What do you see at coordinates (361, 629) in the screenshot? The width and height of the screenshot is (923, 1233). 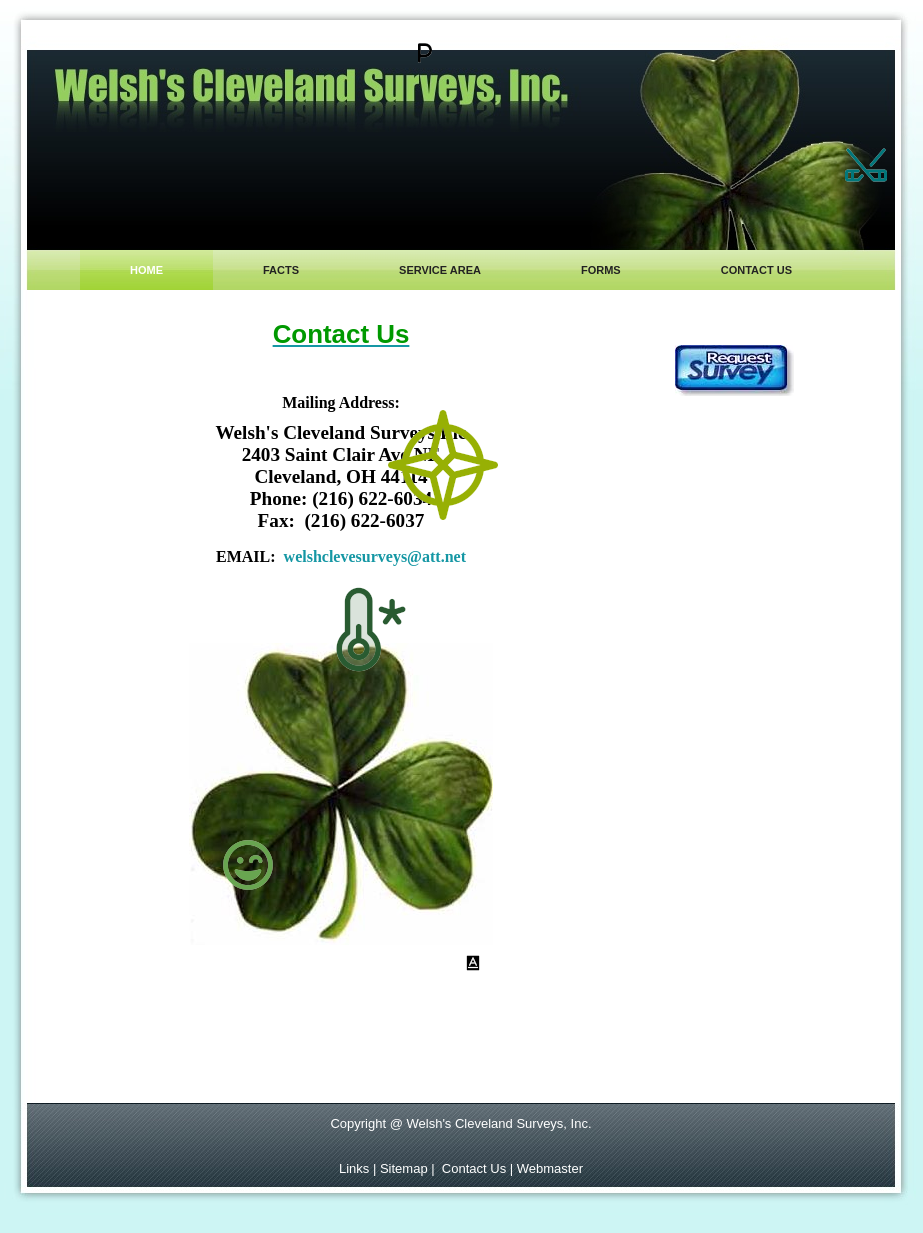 I see `indicates low temperature or cold conditions` at bounding box center [361, 629].